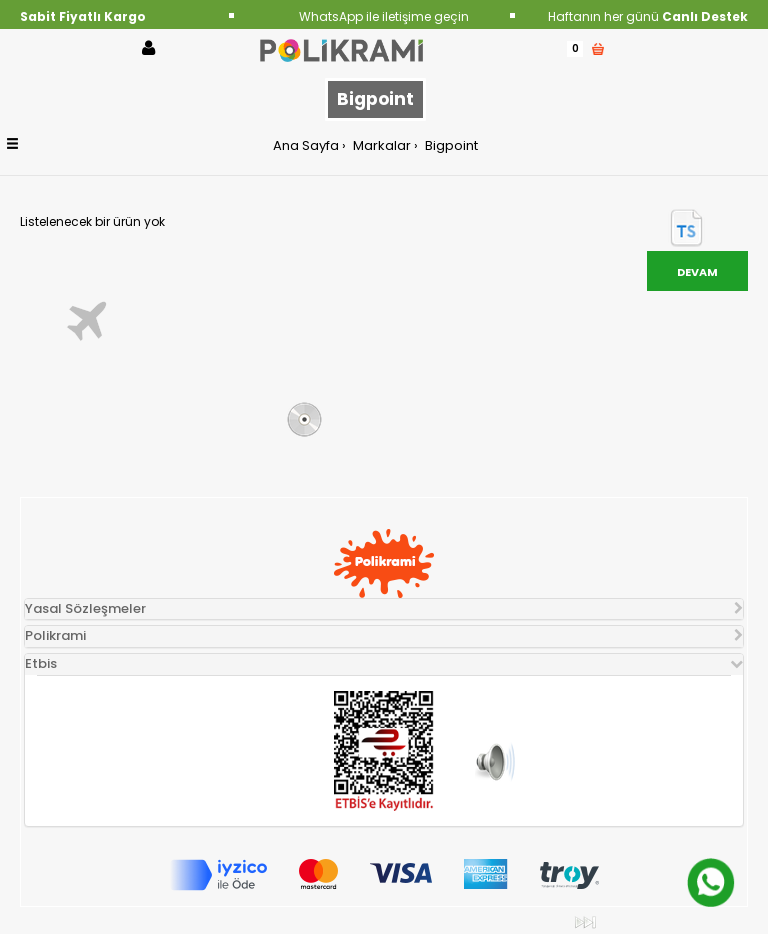  What do you see at coordinates (495, 762) in the screenshot?
I see `volume is set to high` at bounding box center [495, 762].